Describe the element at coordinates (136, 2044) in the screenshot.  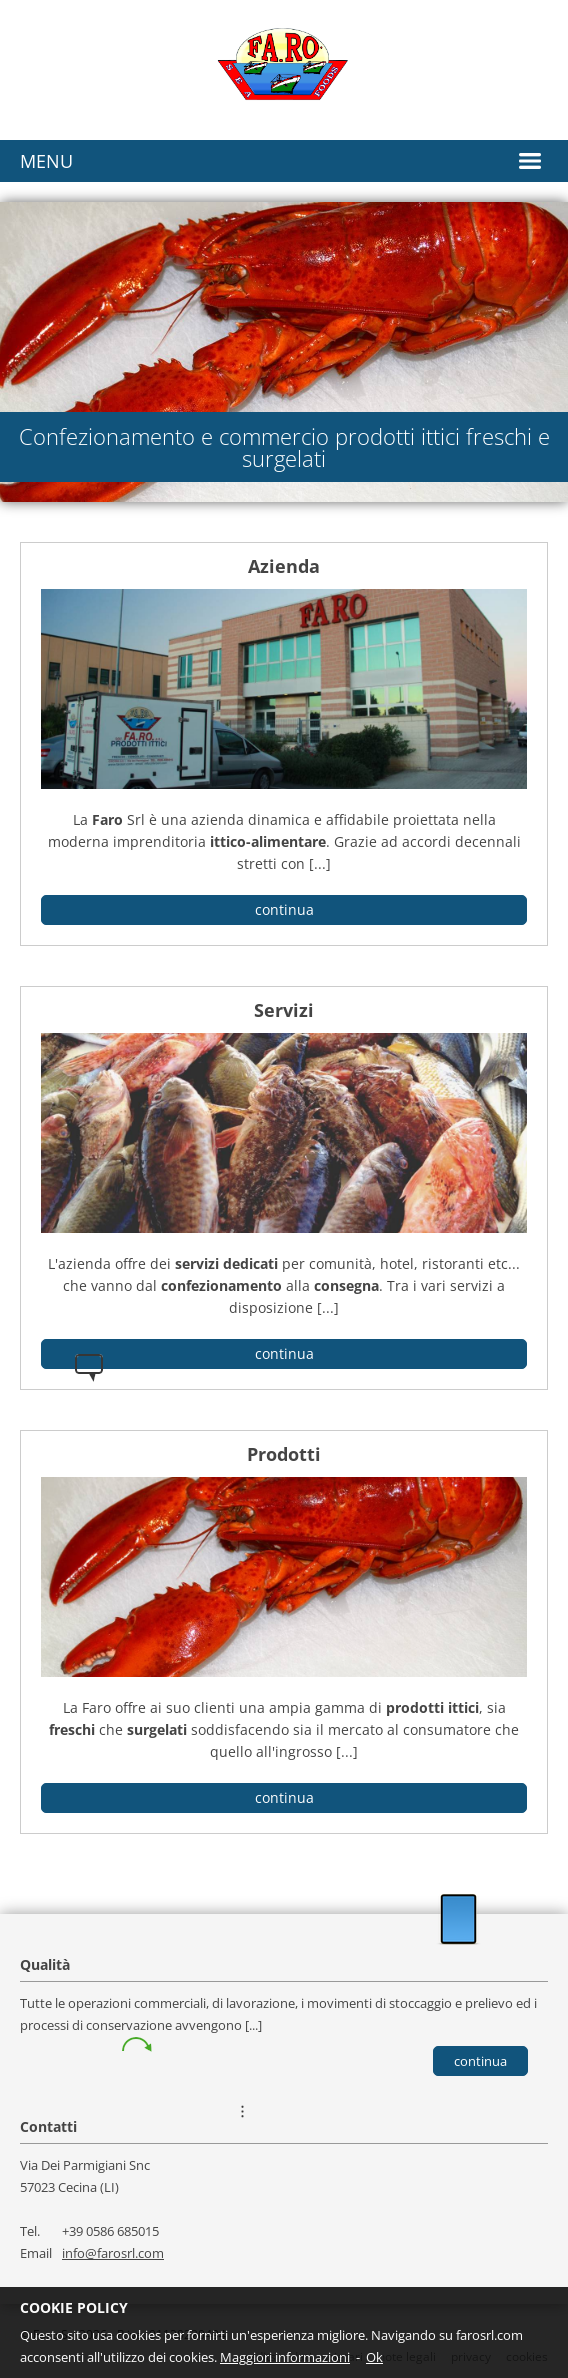
I see `redo the last undone action` at that location.